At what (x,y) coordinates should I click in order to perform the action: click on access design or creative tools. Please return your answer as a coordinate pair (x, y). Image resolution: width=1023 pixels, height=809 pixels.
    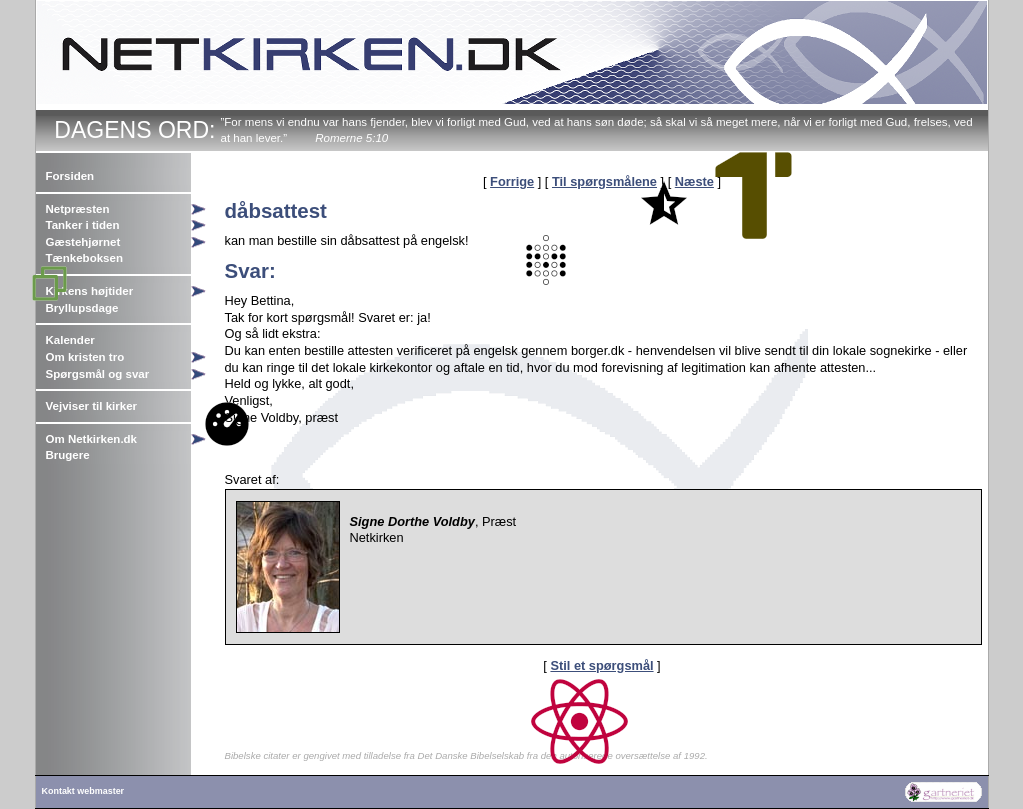
    Looking at the image, I should click on (754, 193).